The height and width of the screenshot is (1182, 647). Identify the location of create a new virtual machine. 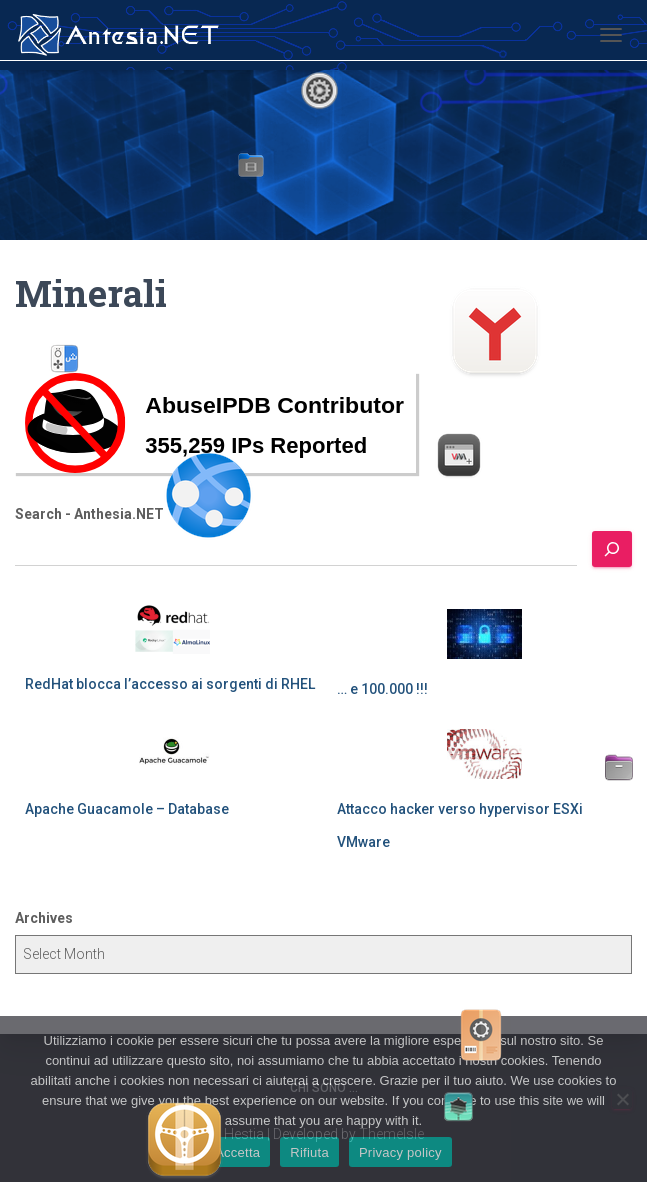
(459, 455).